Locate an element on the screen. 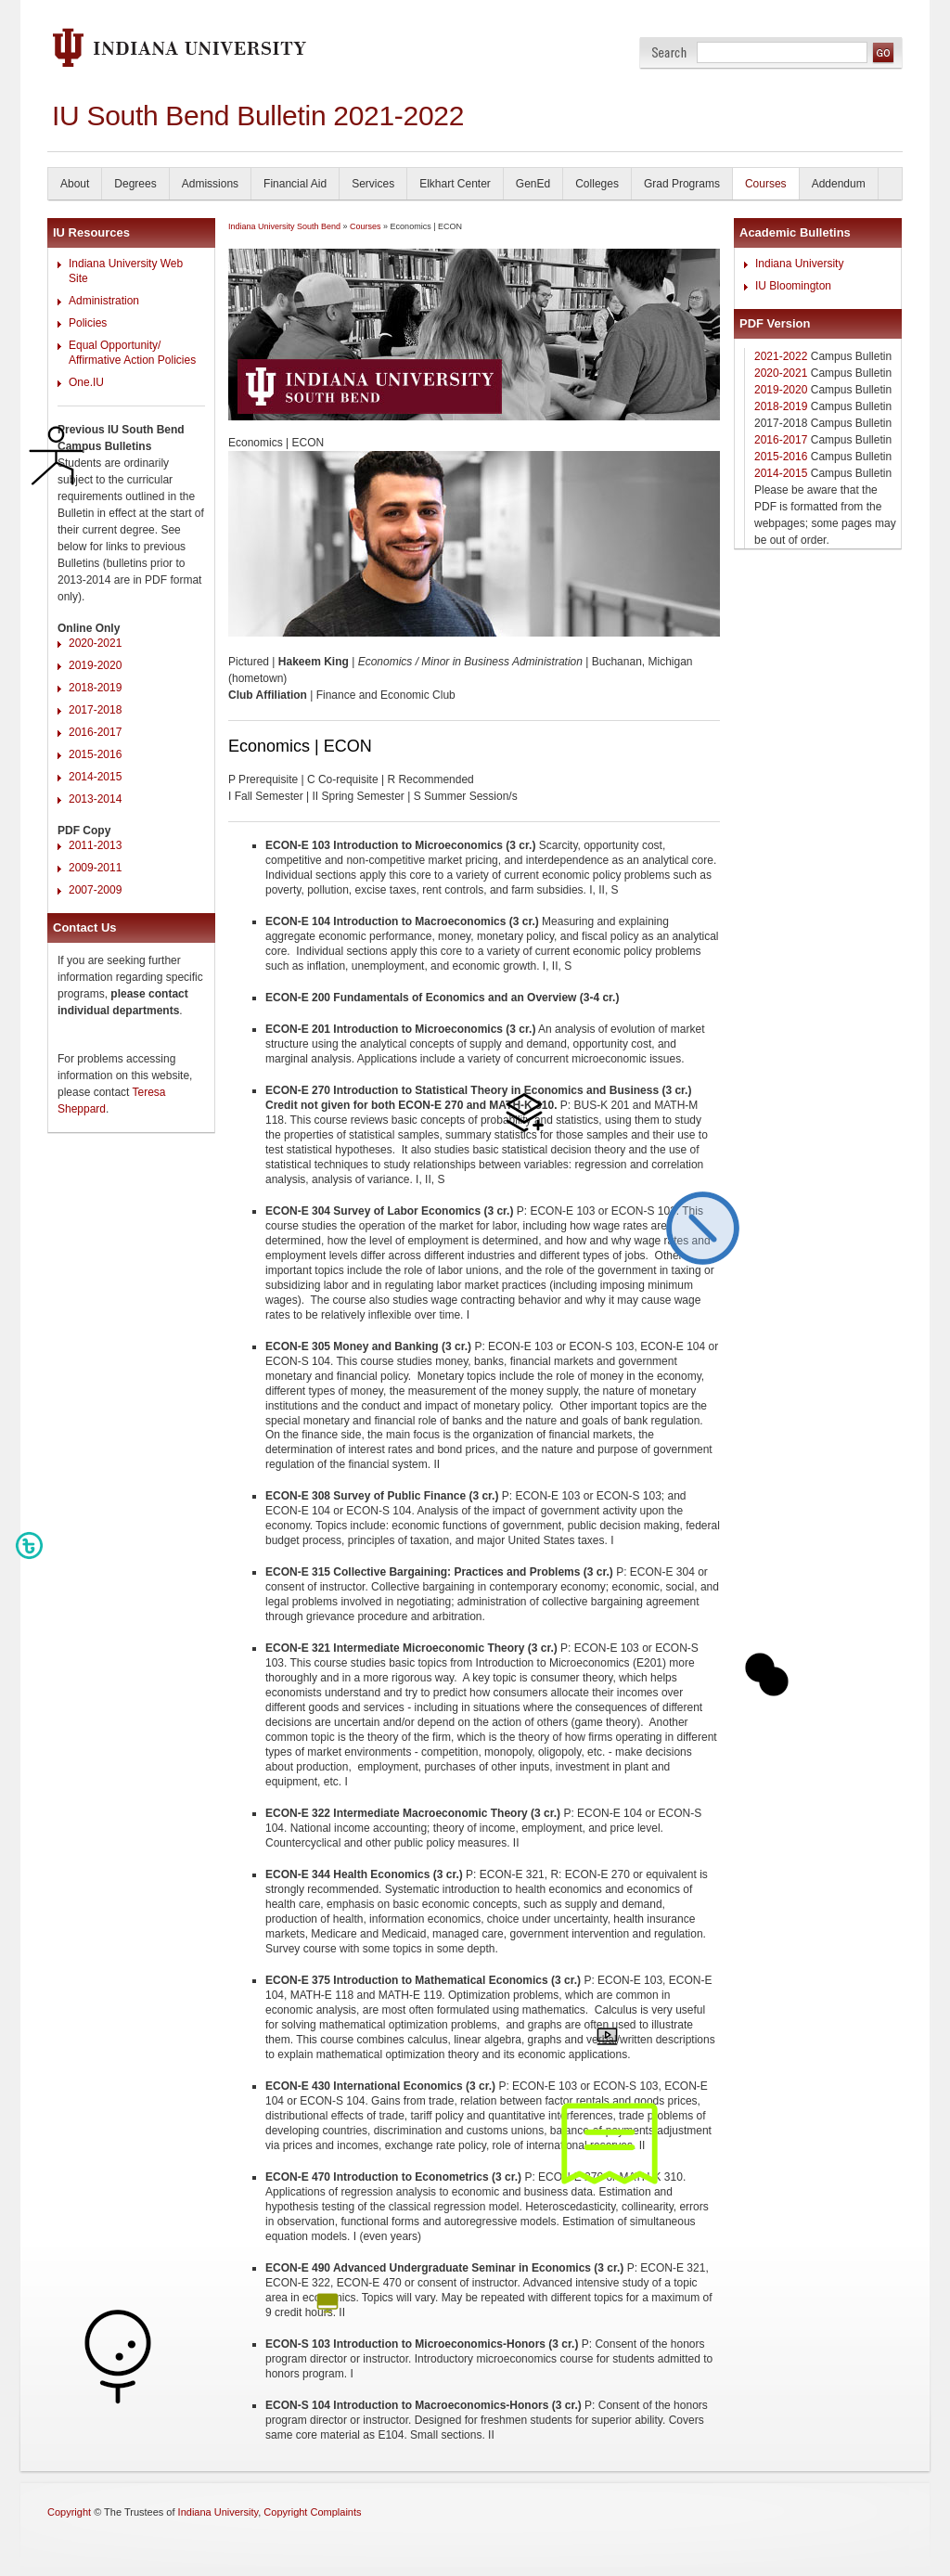 This screenshot has height=2576, width=950. bangladeshi taka currency is located at coordinates (29, 1545).